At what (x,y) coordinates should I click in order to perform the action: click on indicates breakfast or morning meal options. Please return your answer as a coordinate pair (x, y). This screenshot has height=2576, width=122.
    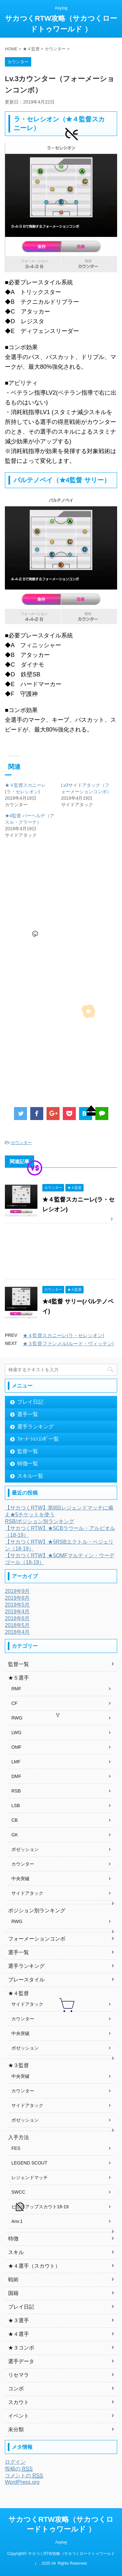
    Looking at the image, I should click on (88, 1011).